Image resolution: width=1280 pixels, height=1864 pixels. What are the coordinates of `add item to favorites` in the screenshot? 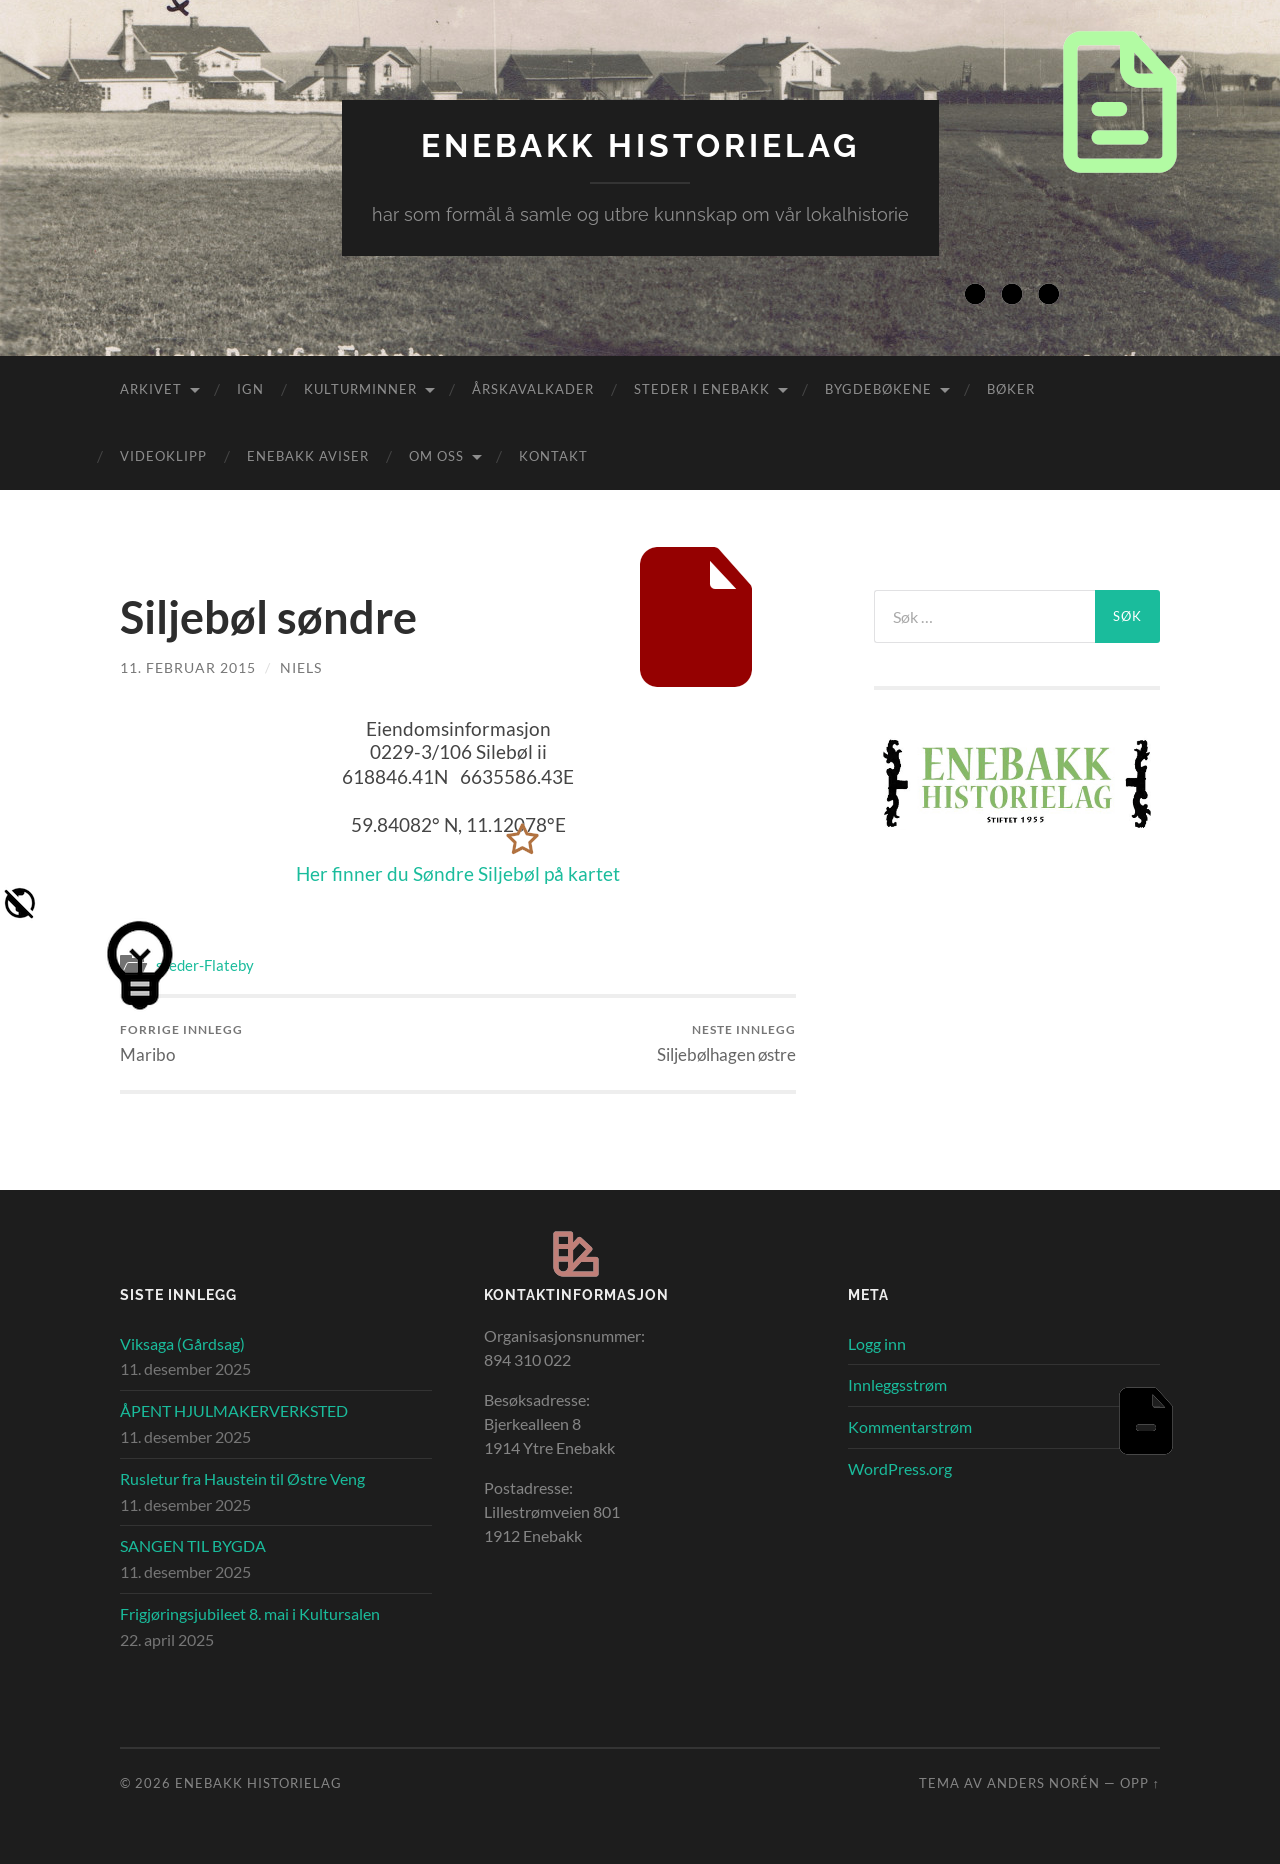 It's located at (522, 839).